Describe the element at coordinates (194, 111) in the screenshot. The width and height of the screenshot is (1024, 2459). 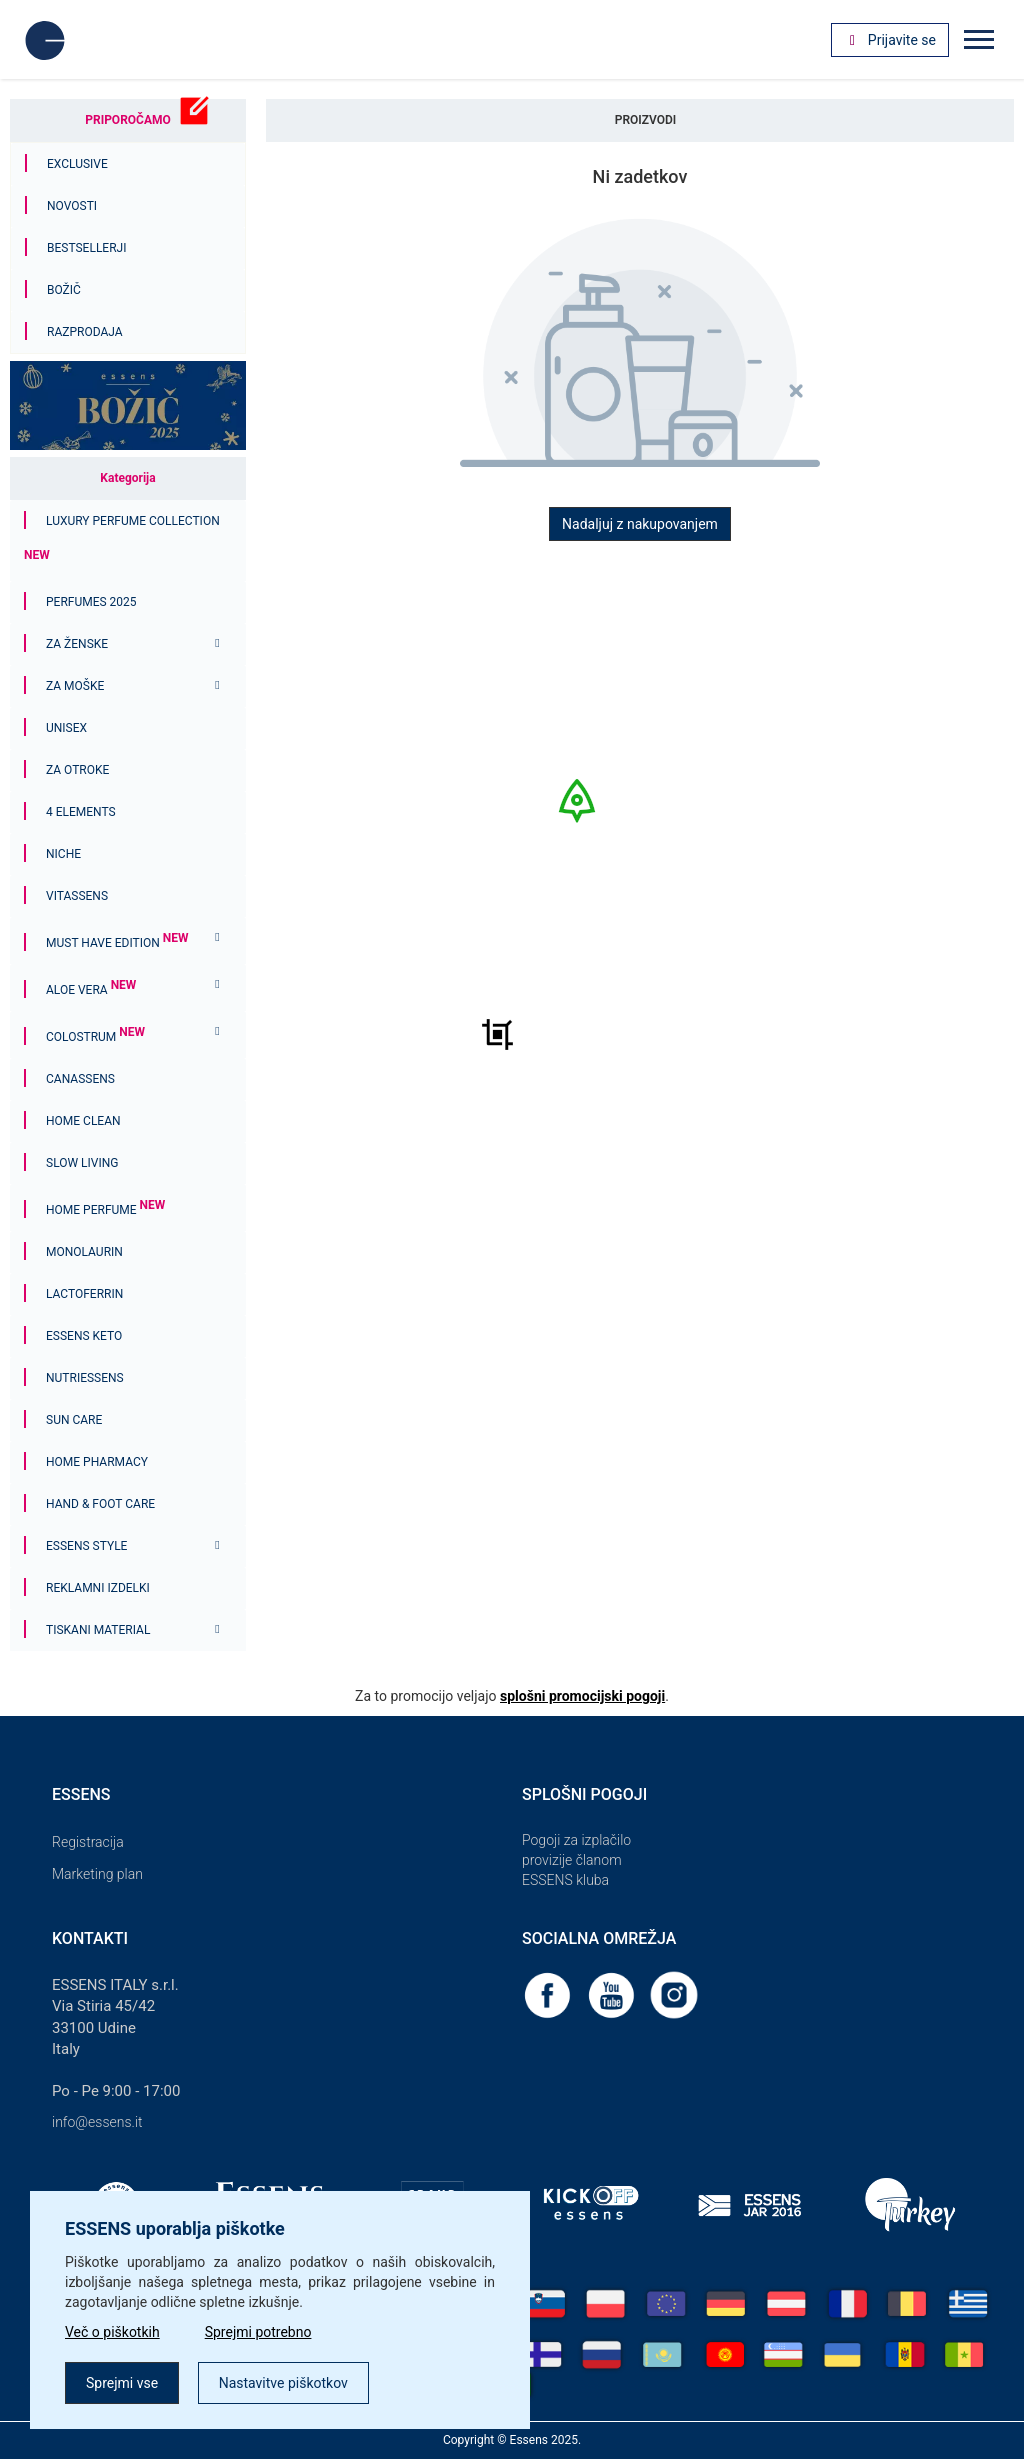
I see `edit or compose a new document` at that location.